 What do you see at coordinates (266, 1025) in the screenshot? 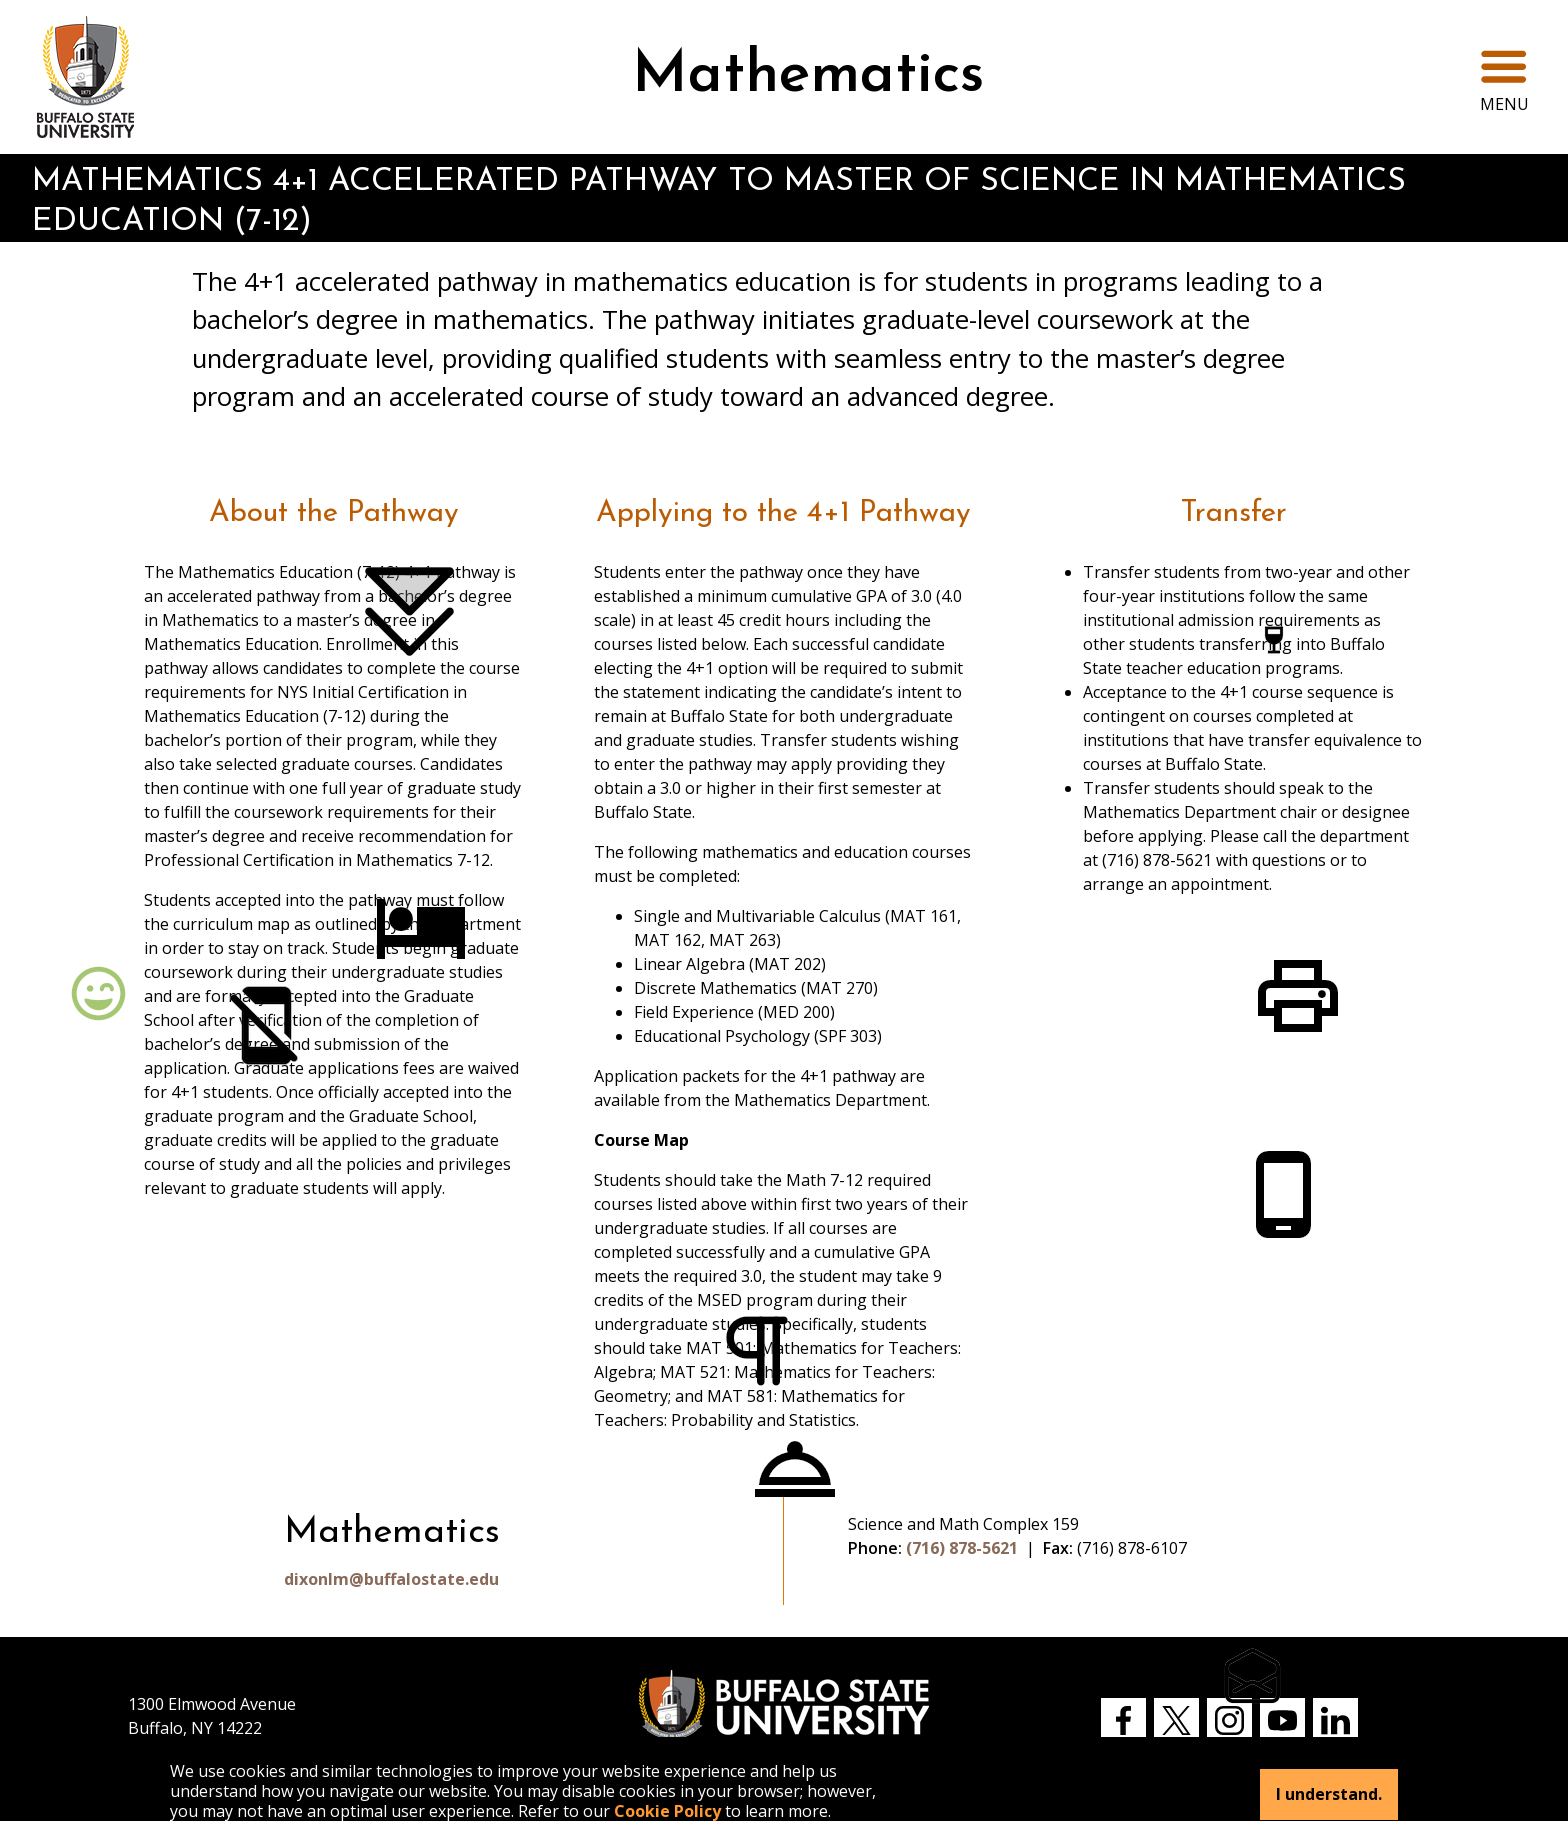
I see `no cell phone service available` at bounding box center [266, 1025].